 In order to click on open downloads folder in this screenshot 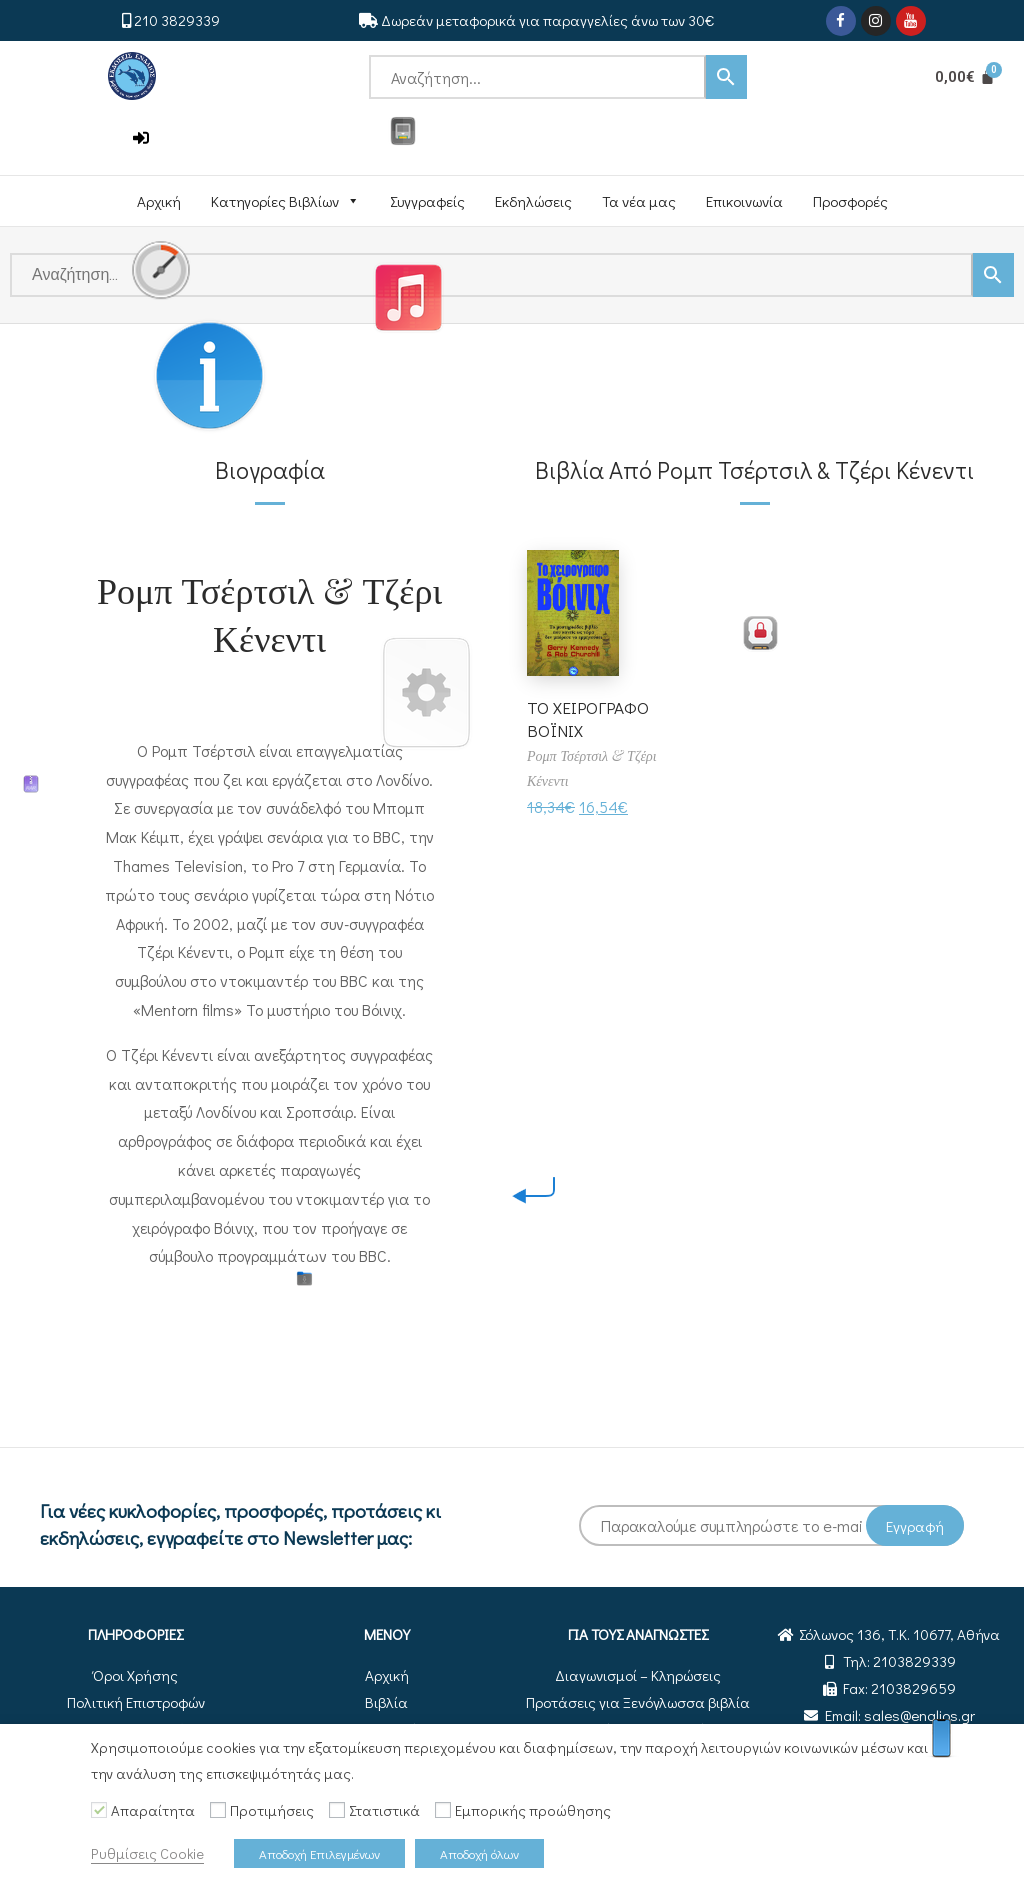, I will do `click(304, 1278)`.